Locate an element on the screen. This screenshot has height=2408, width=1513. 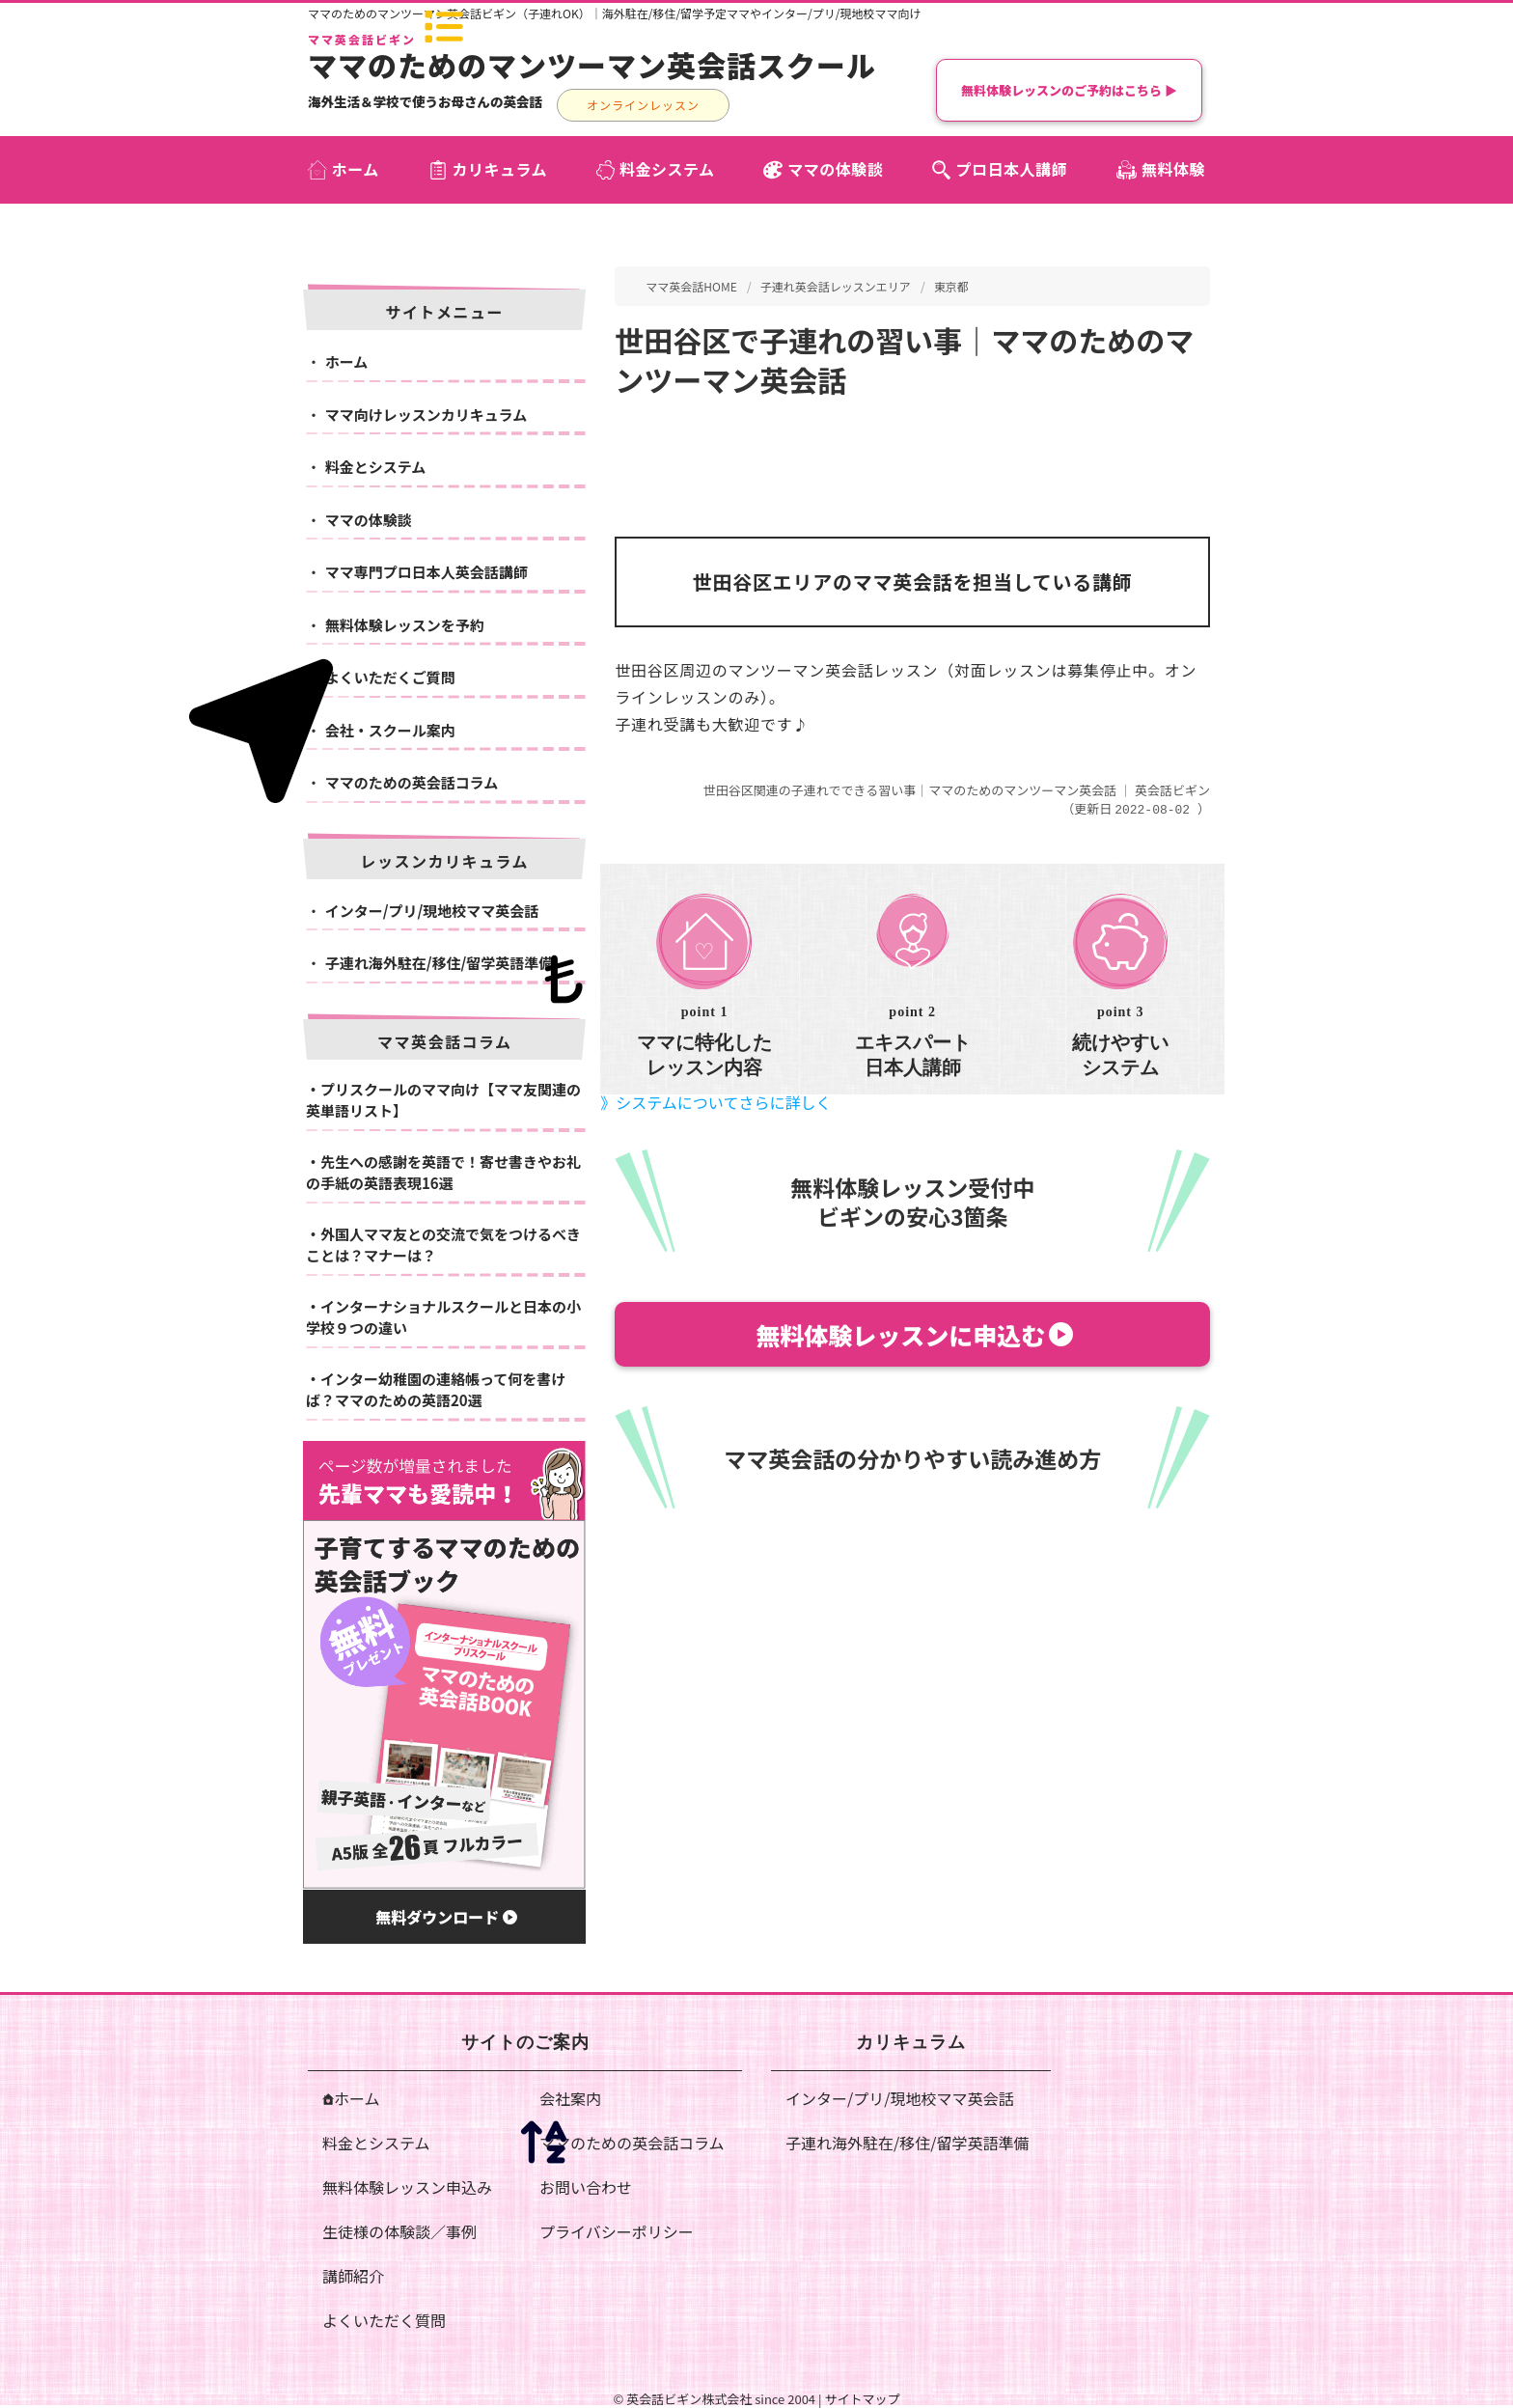
view items in list format is located at coordinates (443, 26).